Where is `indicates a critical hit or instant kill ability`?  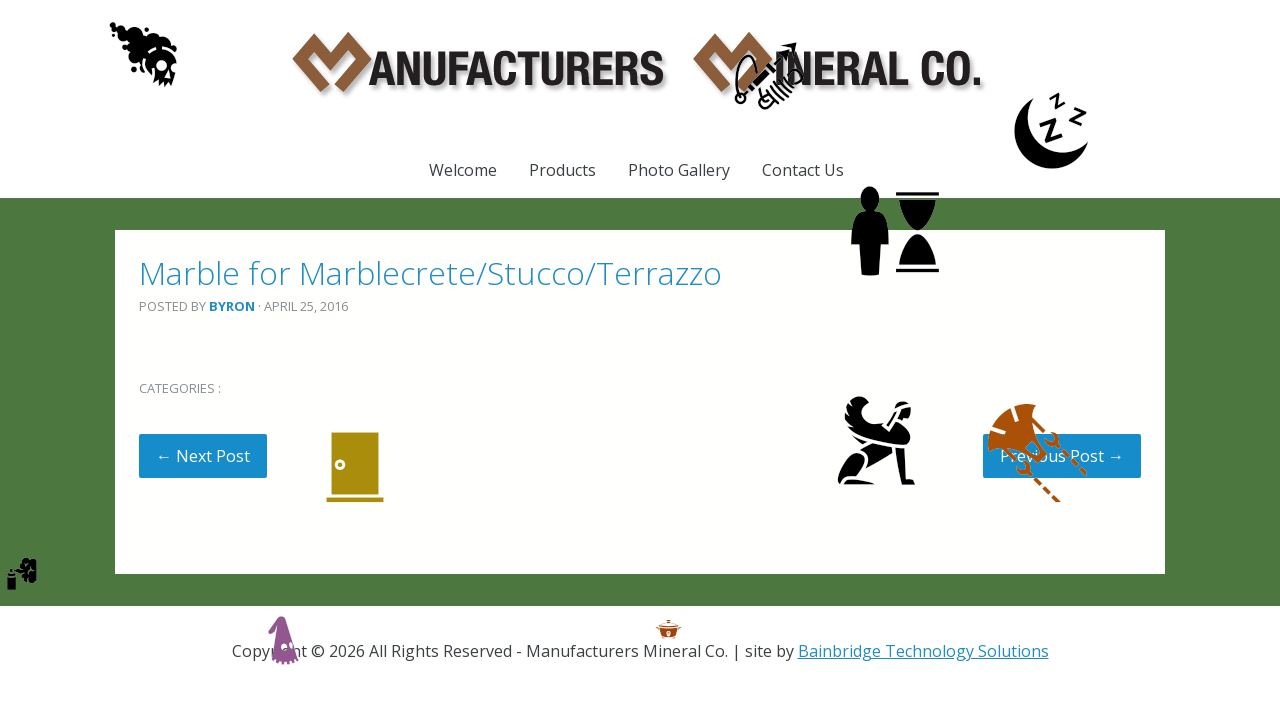 indicates a critical hit or instant kill ability is located at coordinates (143, 55).